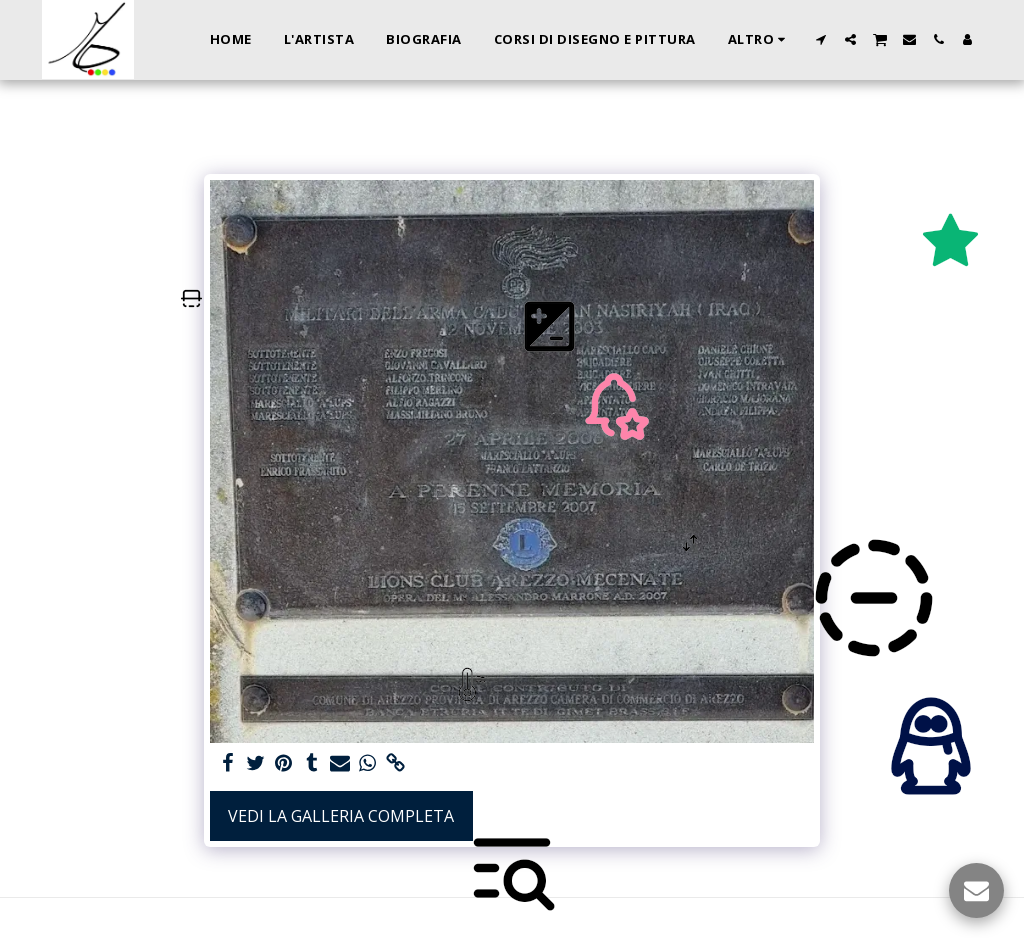  What do you see at coordinates (614, 405) in the screenshot?
I see `view starred or priority notifications` at bounding box center [614, 405].